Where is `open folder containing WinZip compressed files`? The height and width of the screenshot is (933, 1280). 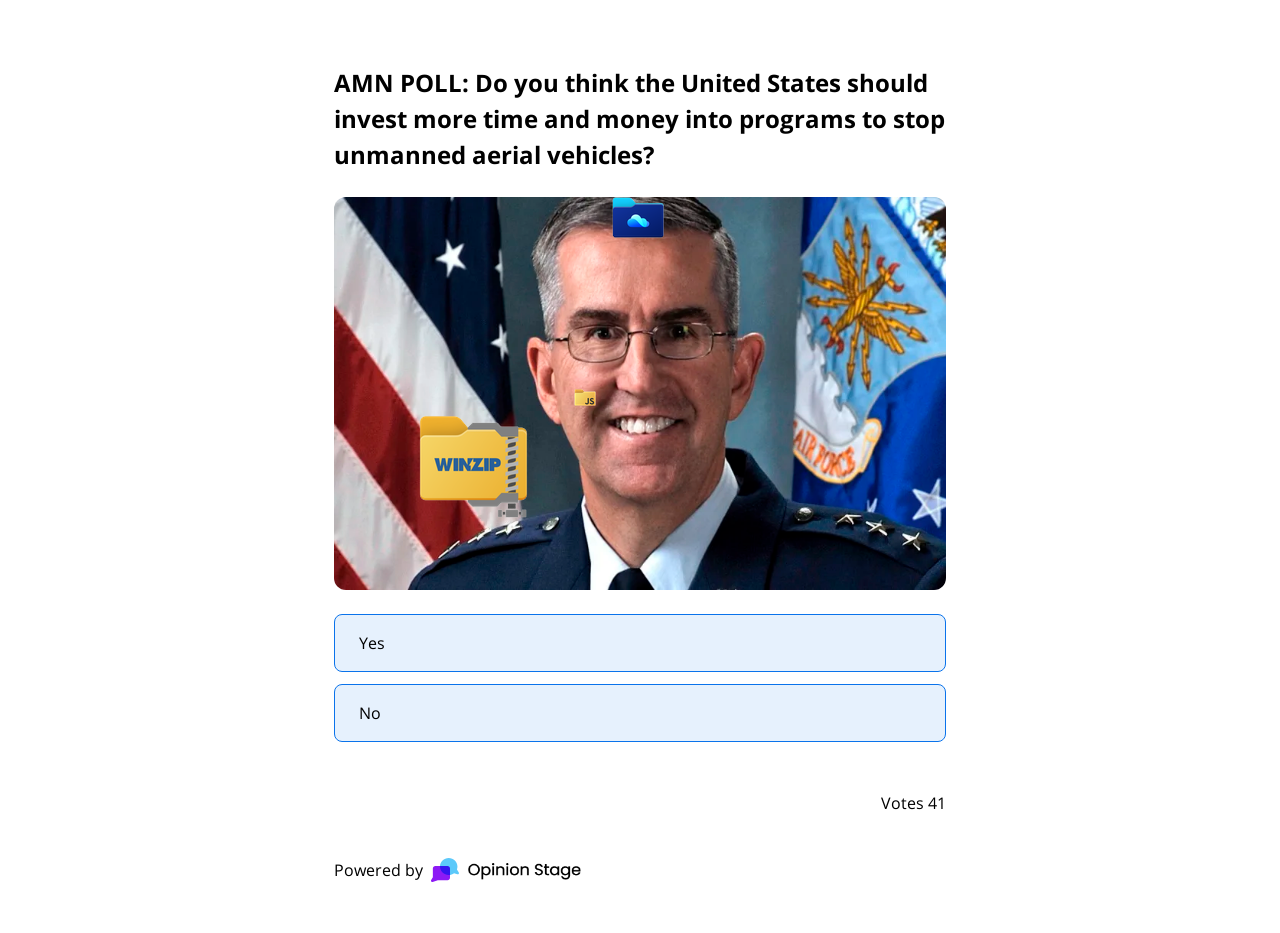 open folder containing WinZip compressed files is located at coordinates (473, 461).